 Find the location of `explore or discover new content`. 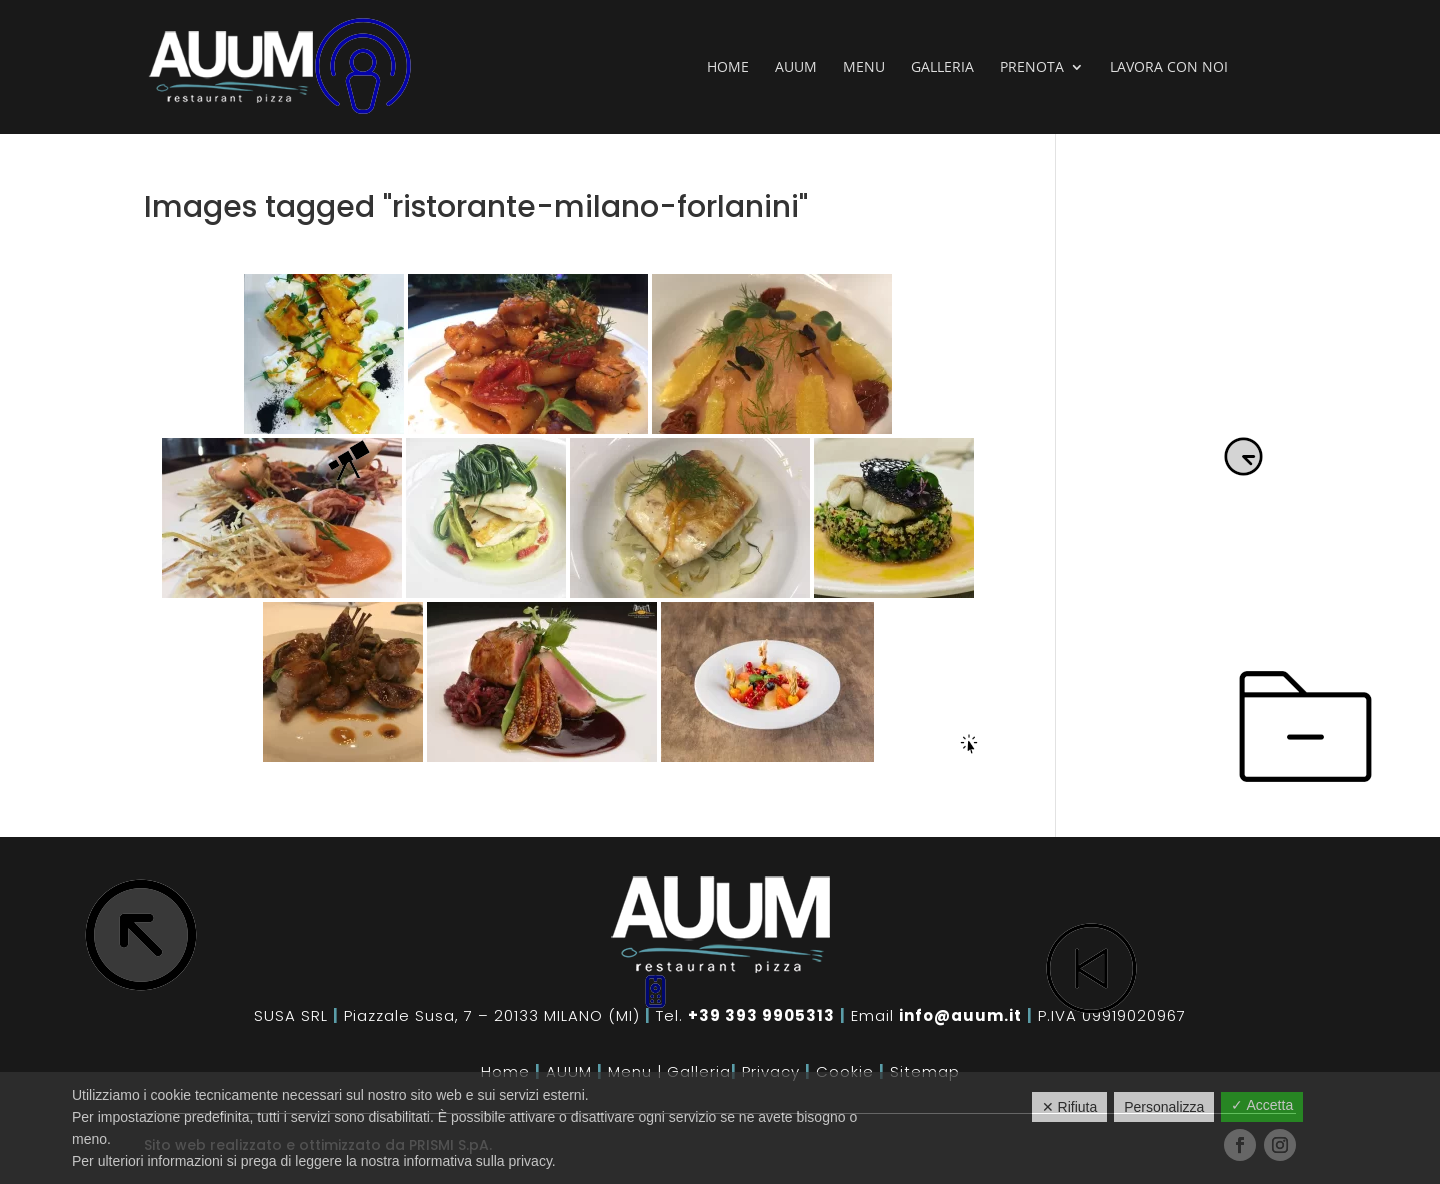

explore or discover new content is located at coordinates (349, 461).